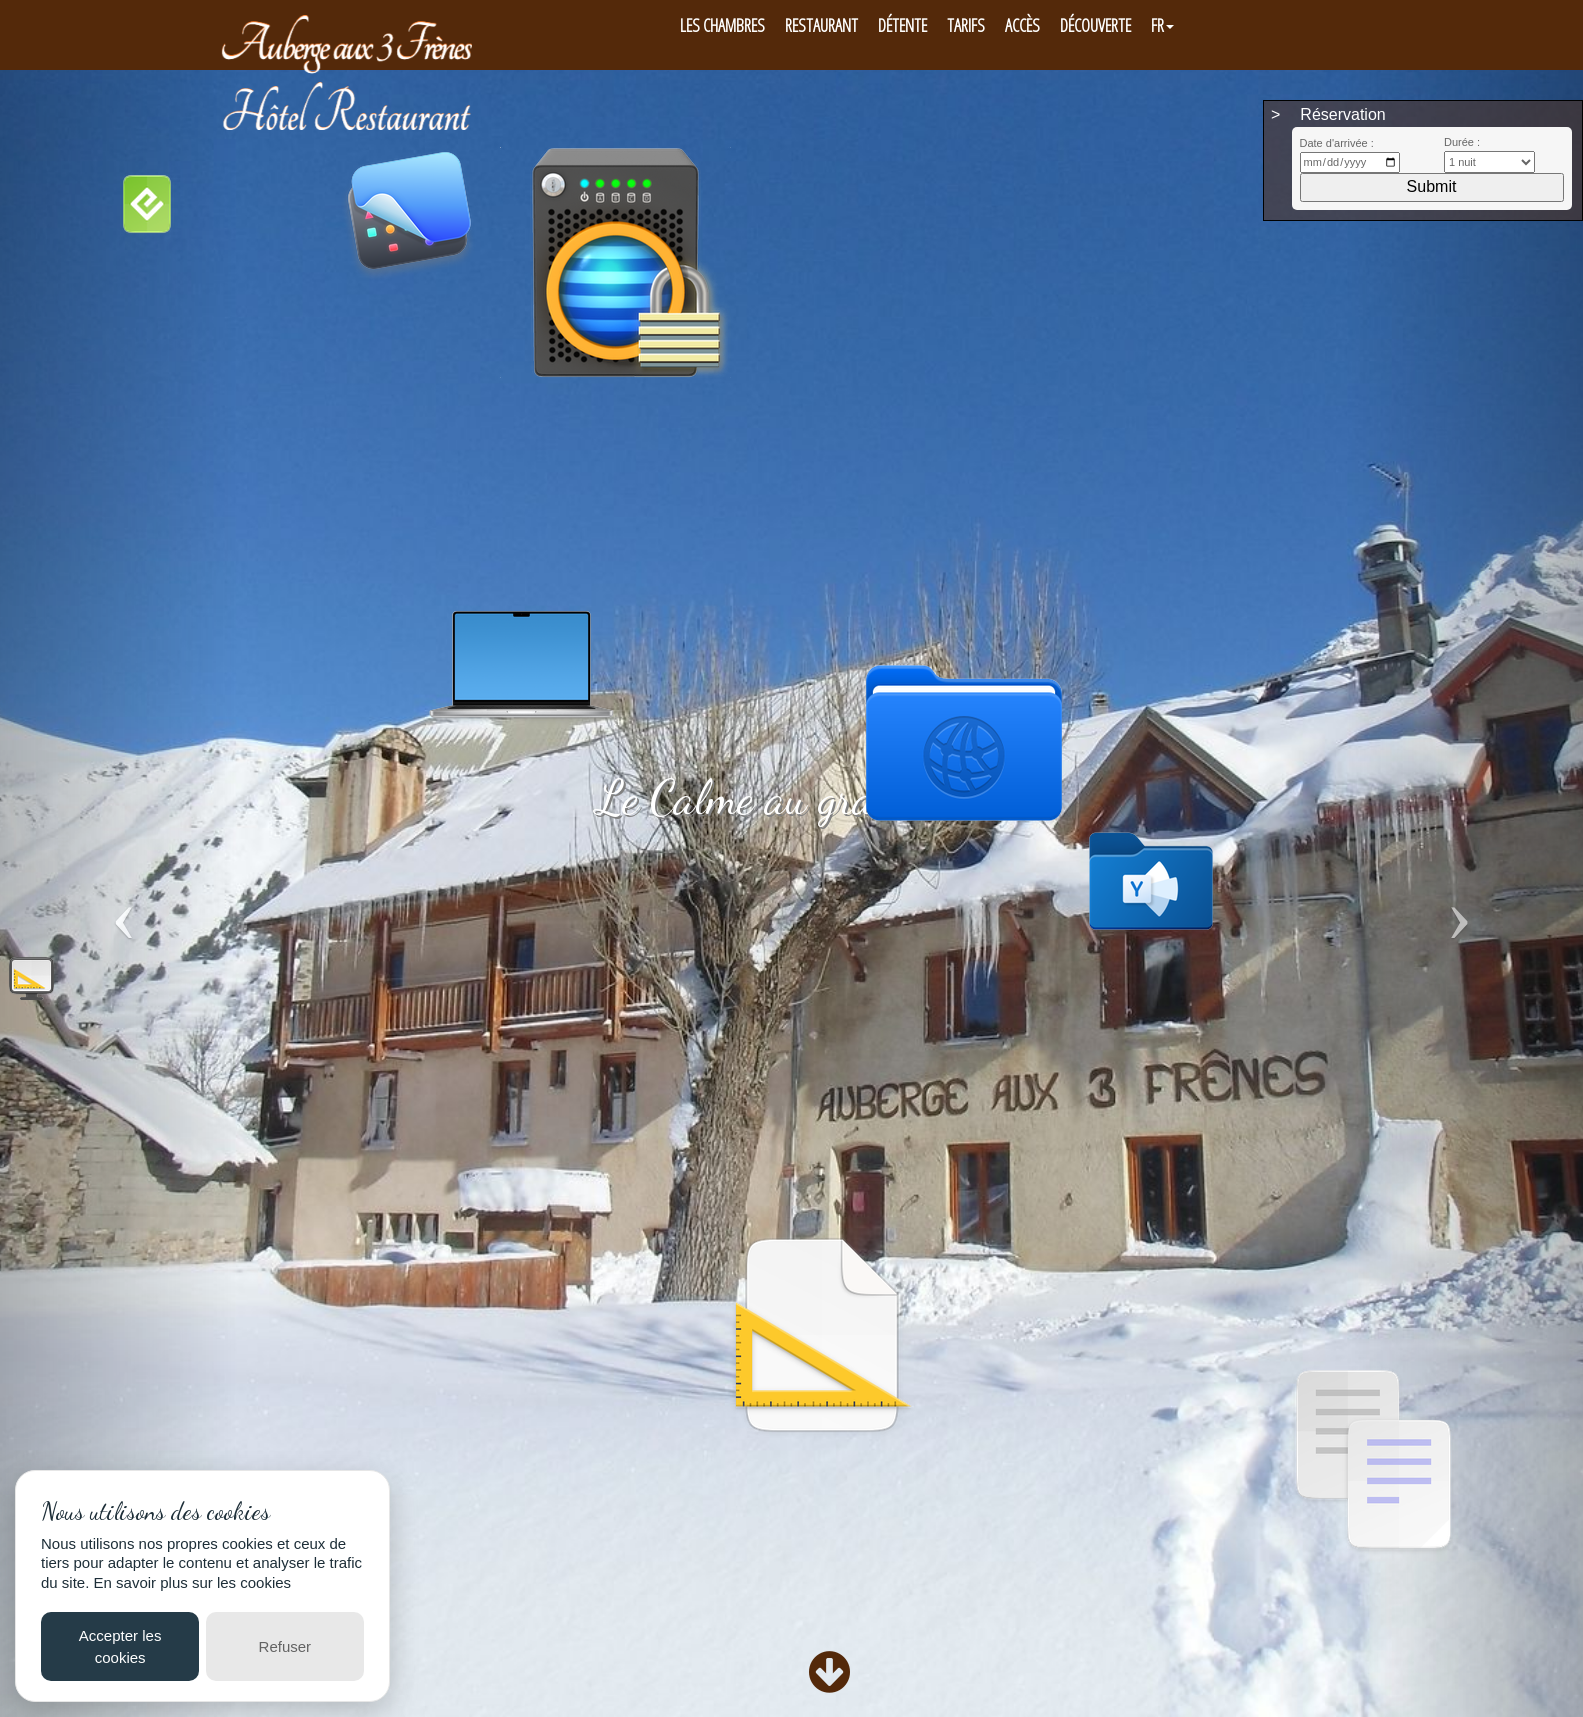 The width and height of the screenshot is (1583, 1717). Describe the element at coordinates (964, 743) in the screenshot. I see `folder containing html web files` at that location.